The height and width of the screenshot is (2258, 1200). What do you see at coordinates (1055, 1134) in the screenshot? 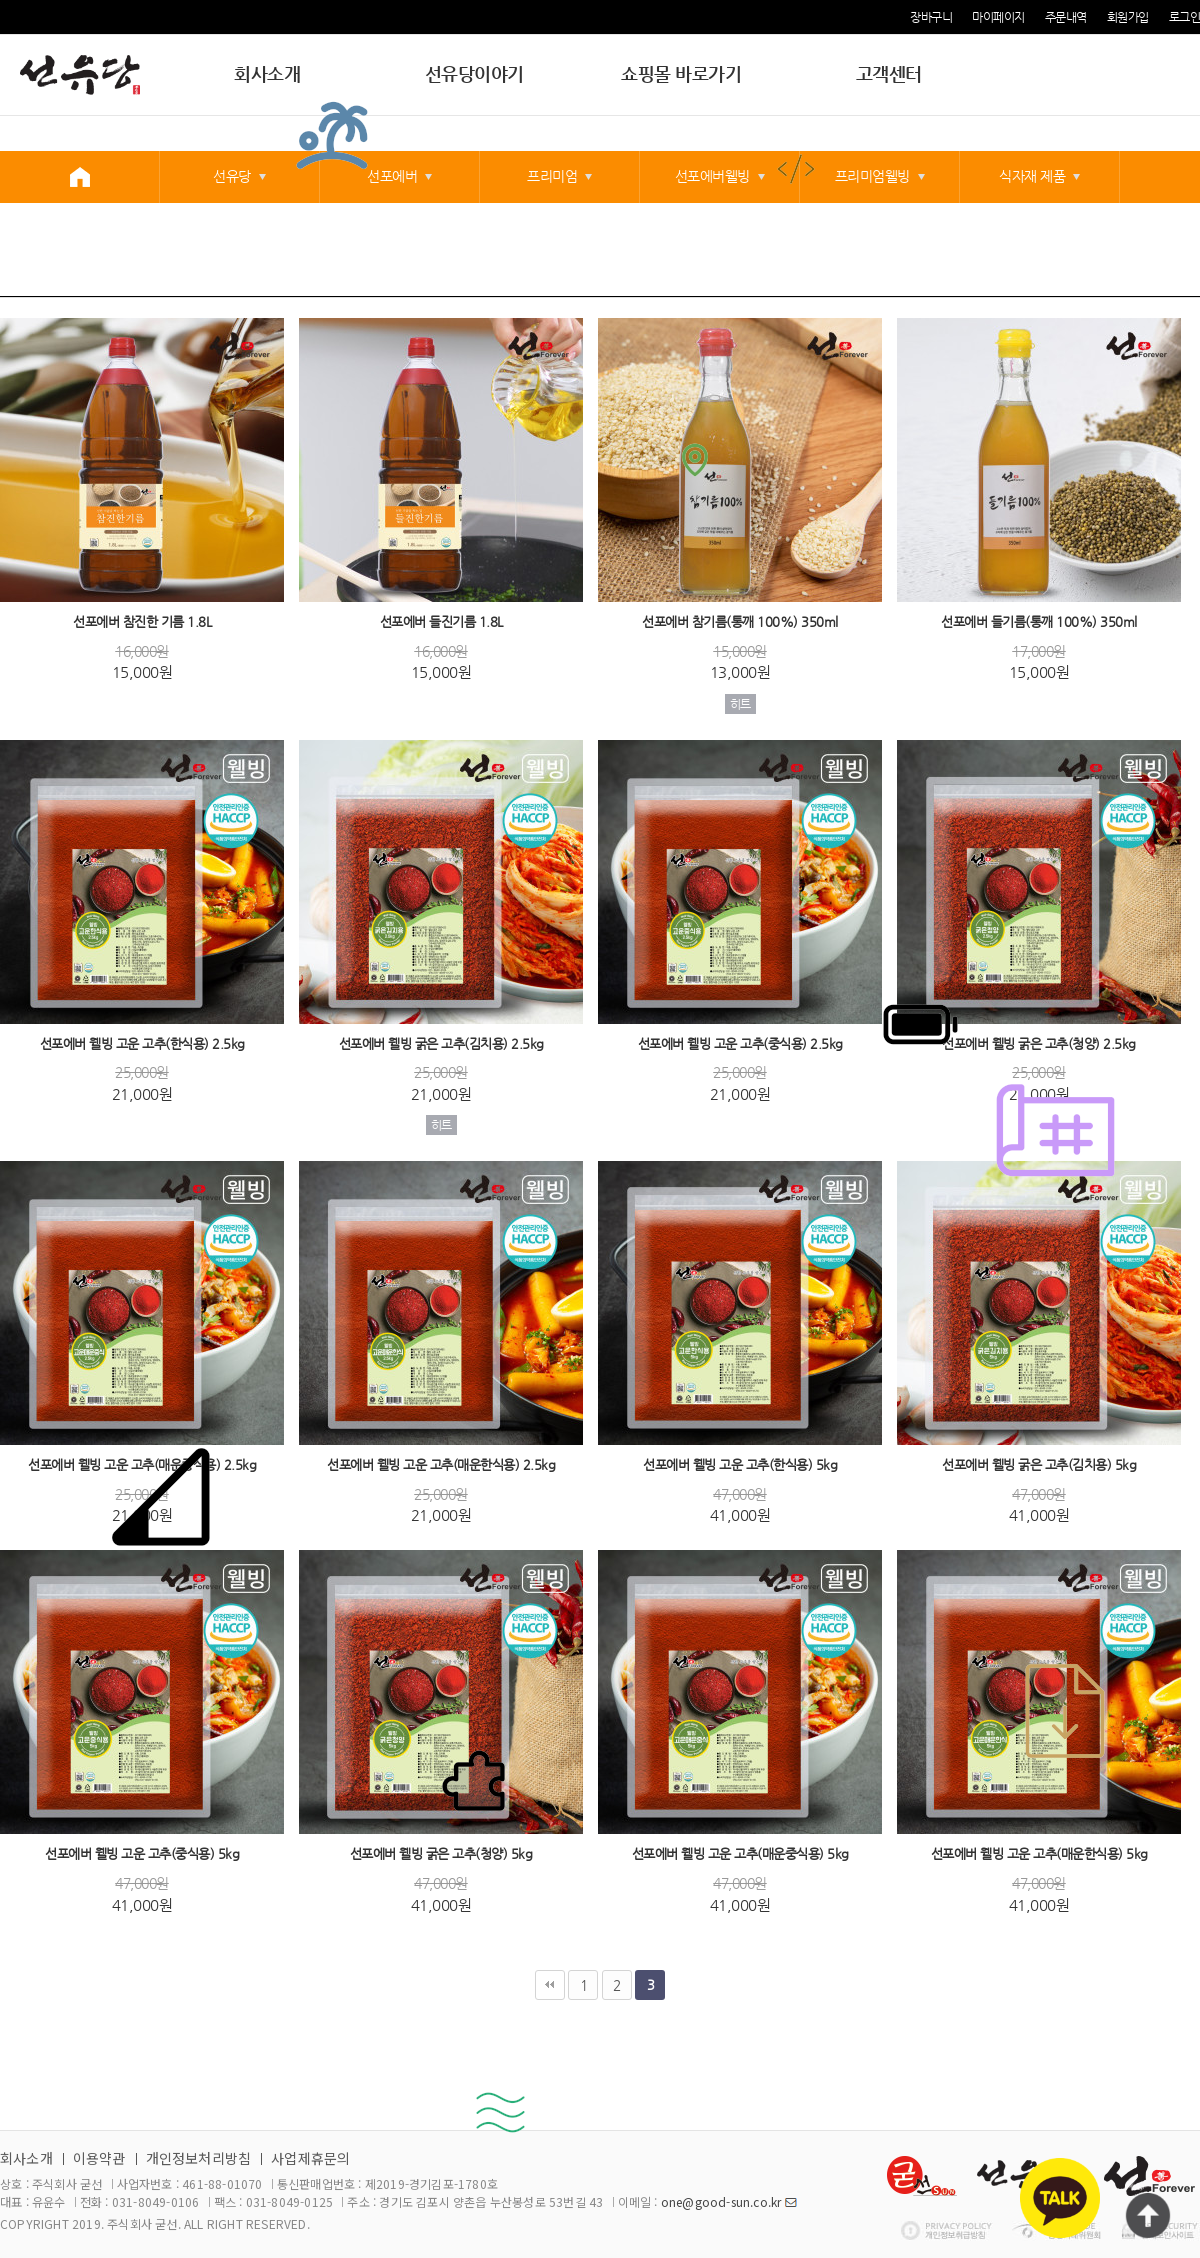
I see `view project blueprints or technical plans` at bounding box center [1055, 1134].